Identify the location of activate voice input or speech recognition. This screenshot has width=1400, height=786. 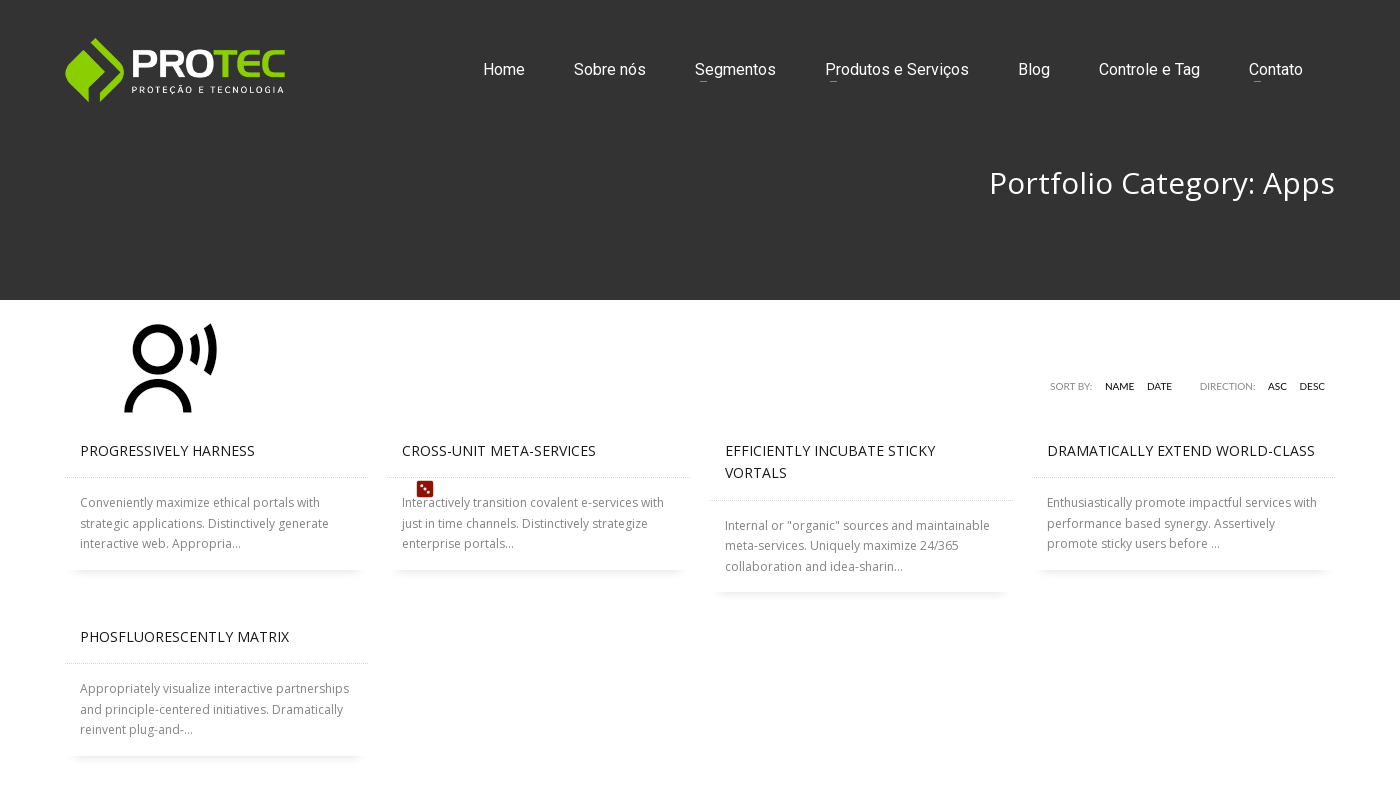
(170, 370).